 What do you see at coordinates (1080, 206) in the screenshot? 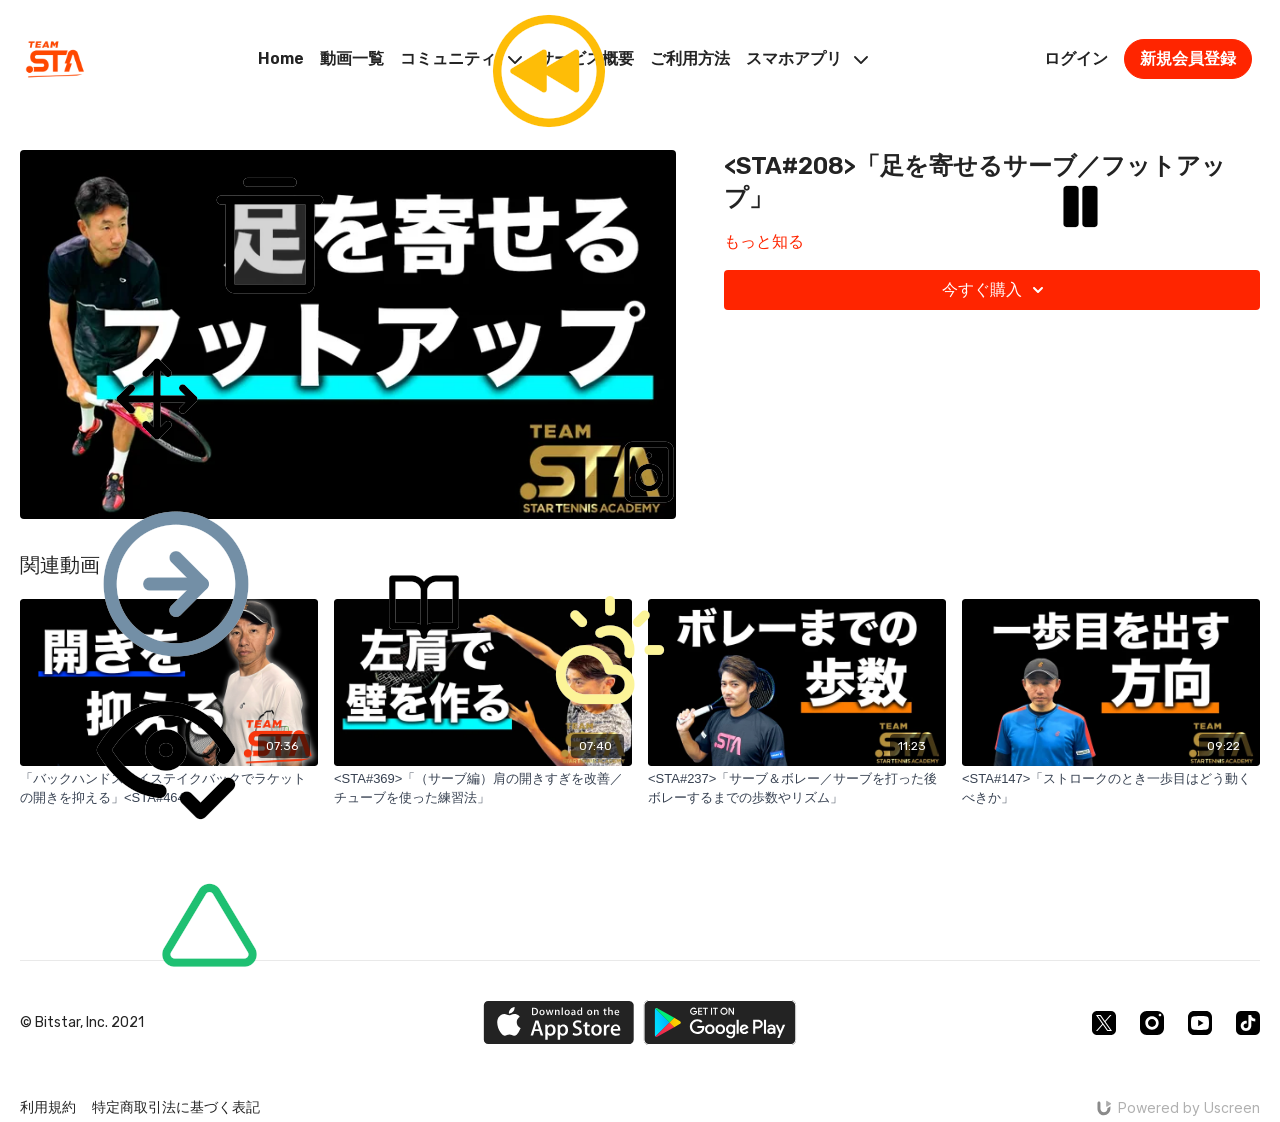
I see `switch to column view layout` at bounding box center [1080, 206].